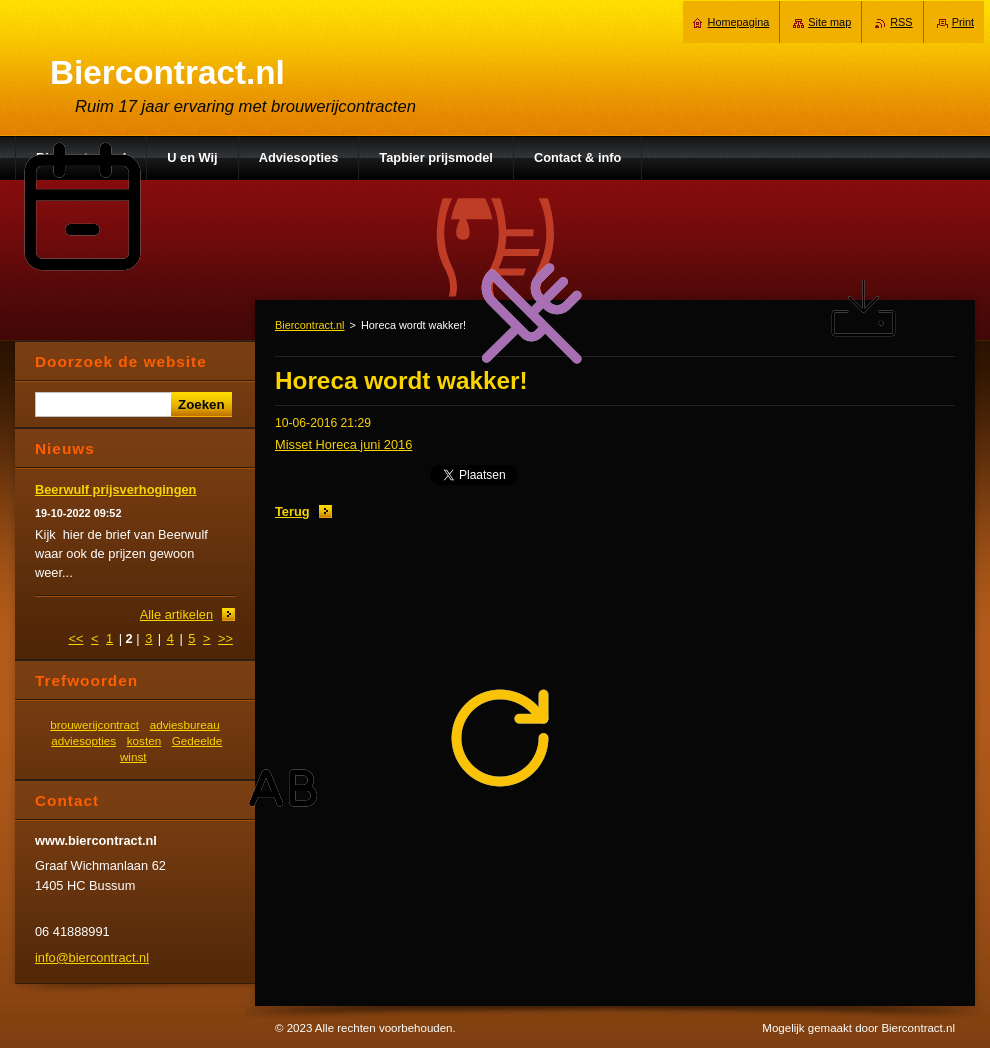  I want to click on restaurant or dining location, so click(531, 313).